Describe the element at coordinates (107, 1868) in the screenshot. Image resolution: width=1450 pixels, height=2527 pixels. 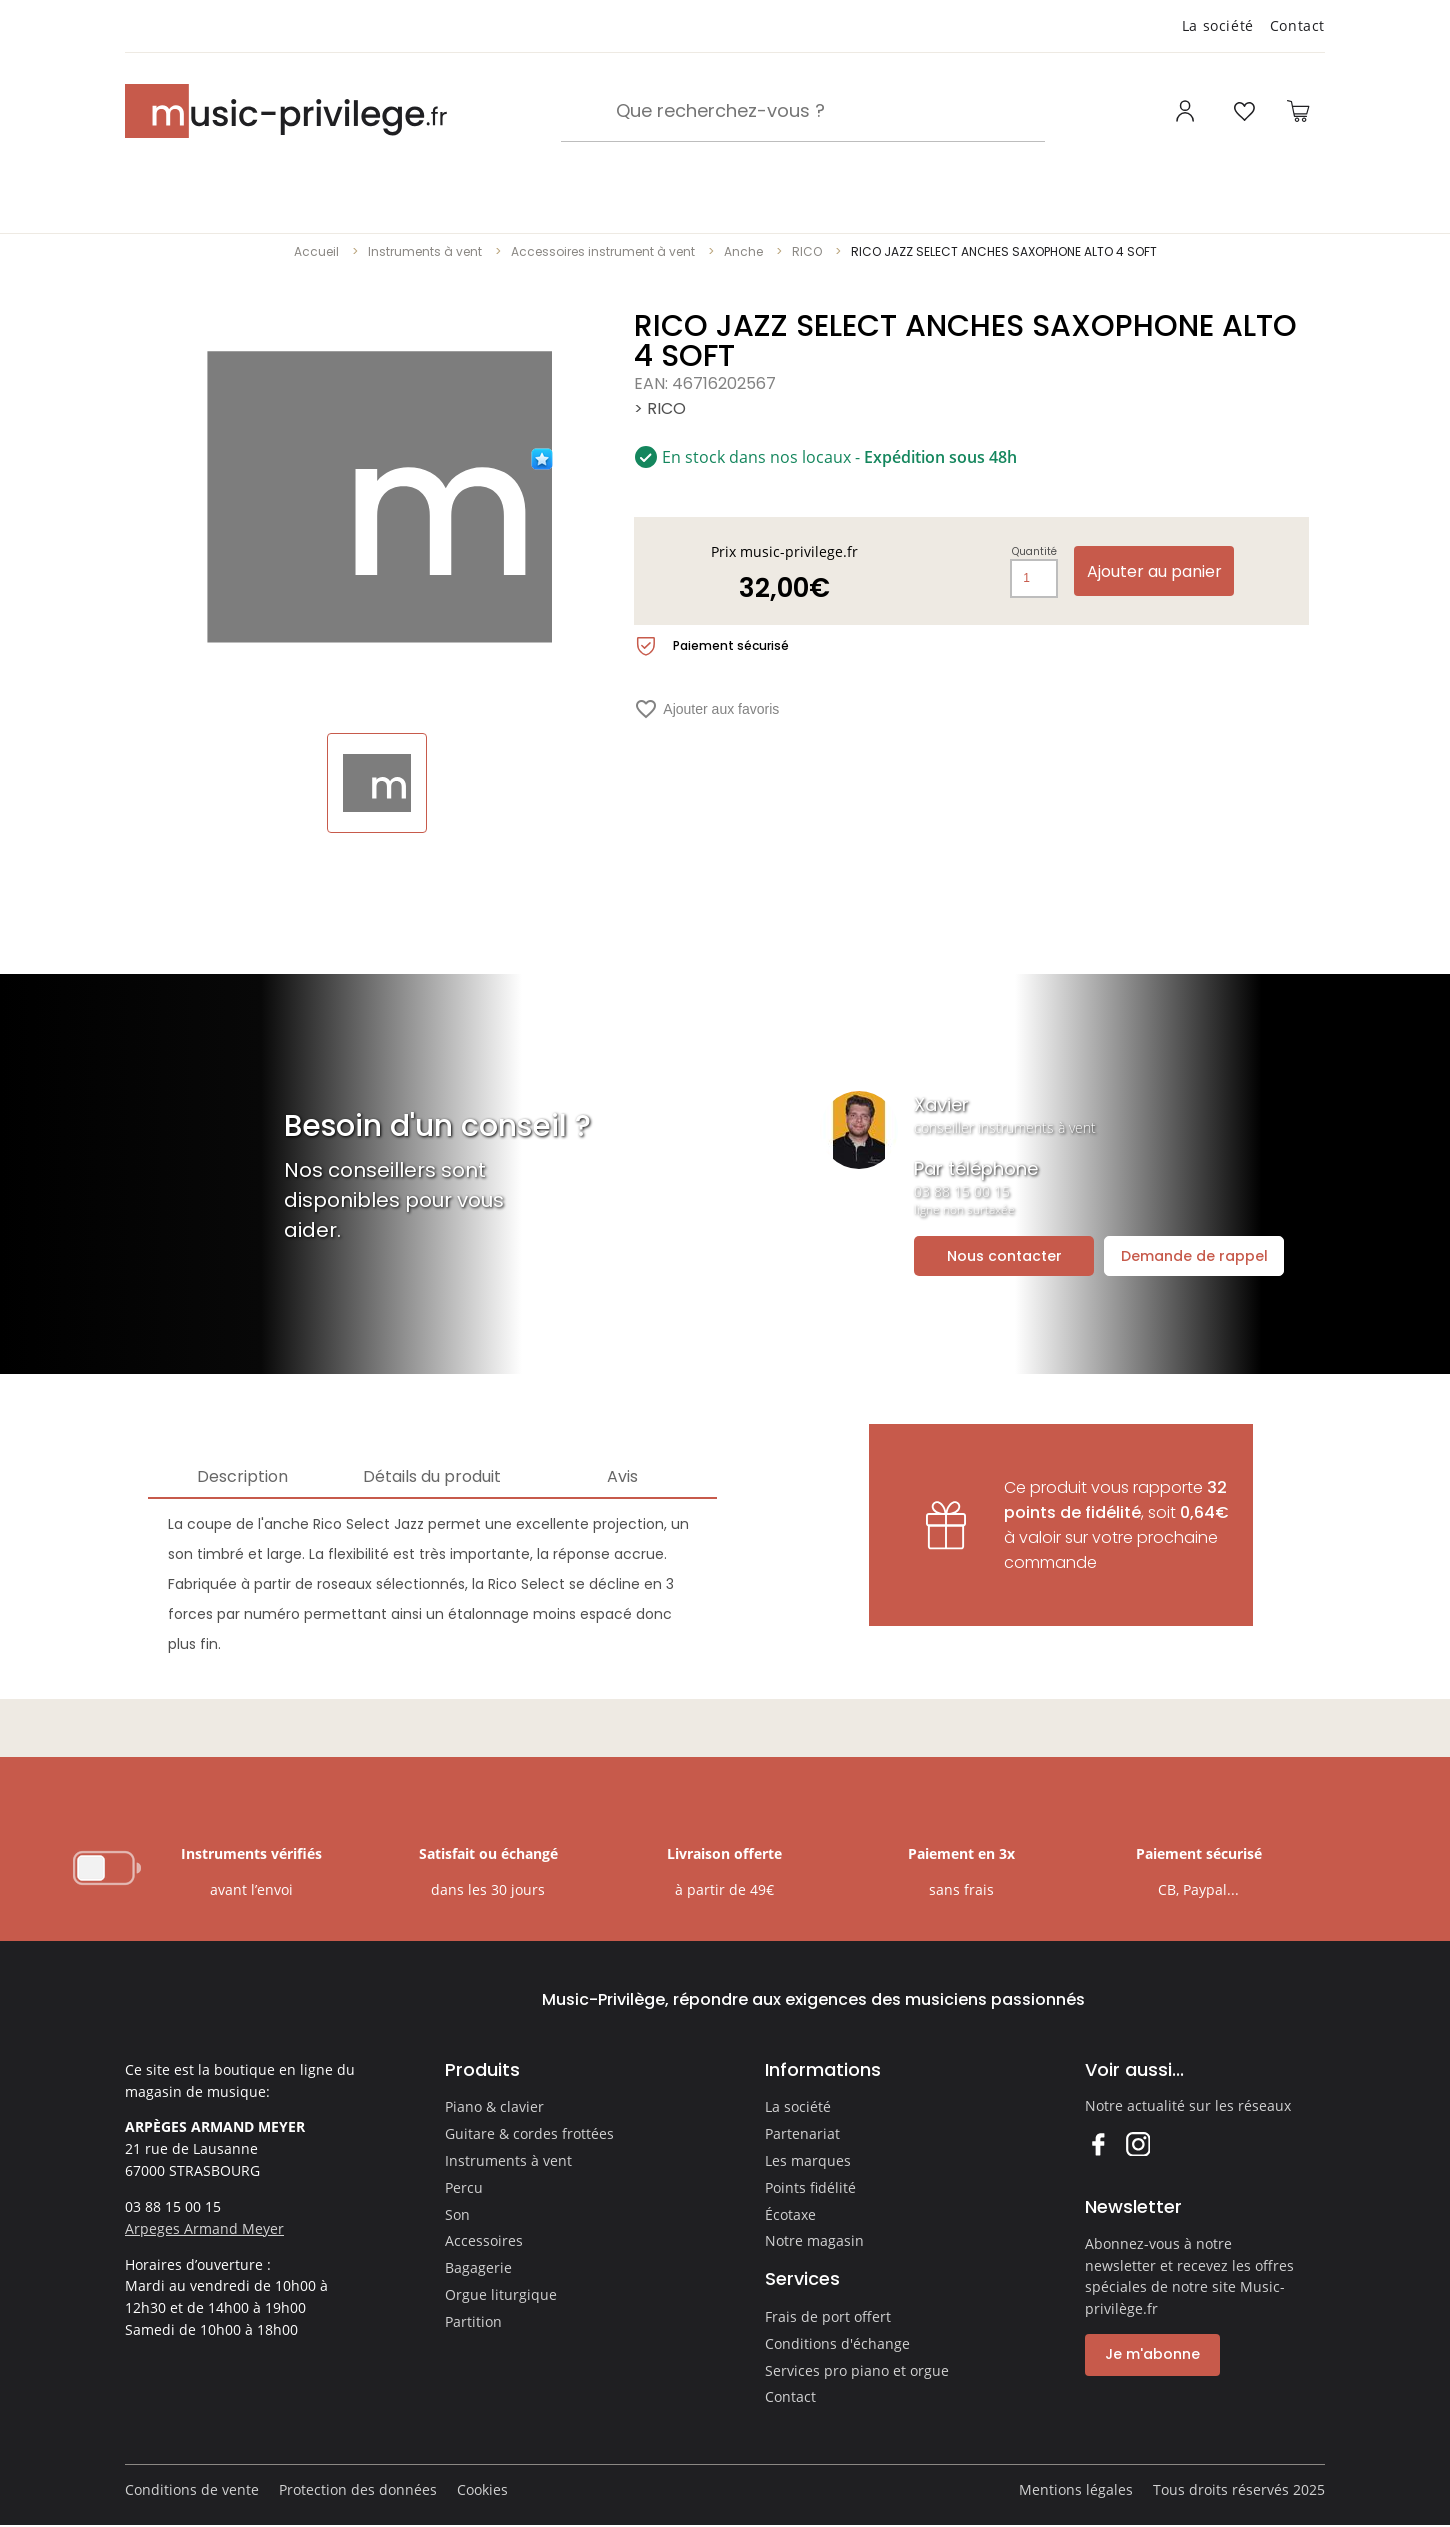
I see `indicates battery at 50% charge` at that location.